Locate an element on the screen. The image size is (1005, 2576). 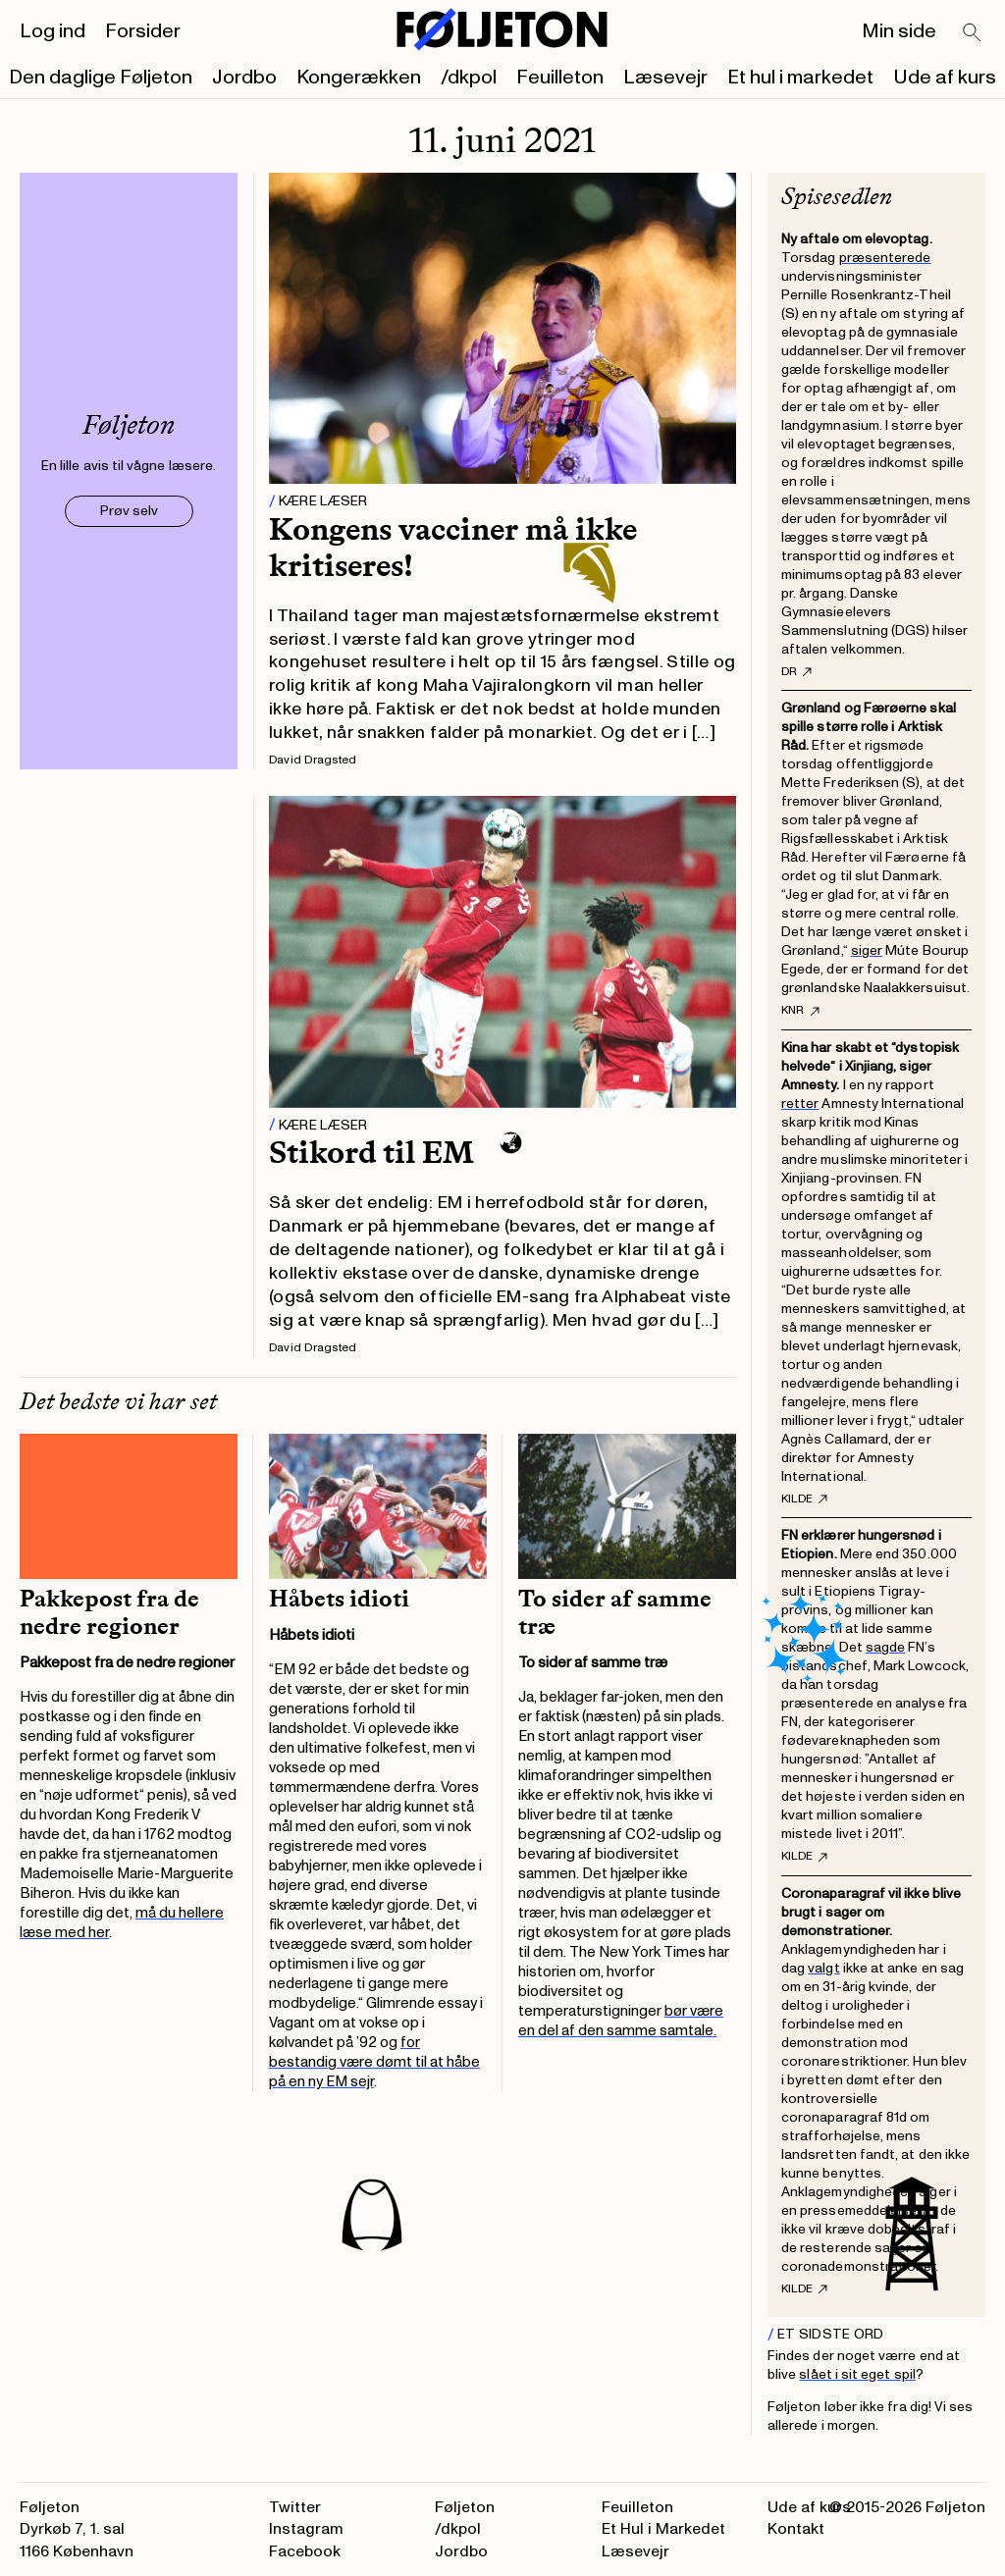
select asia-oceania region is located at coordinates (510, 1142).